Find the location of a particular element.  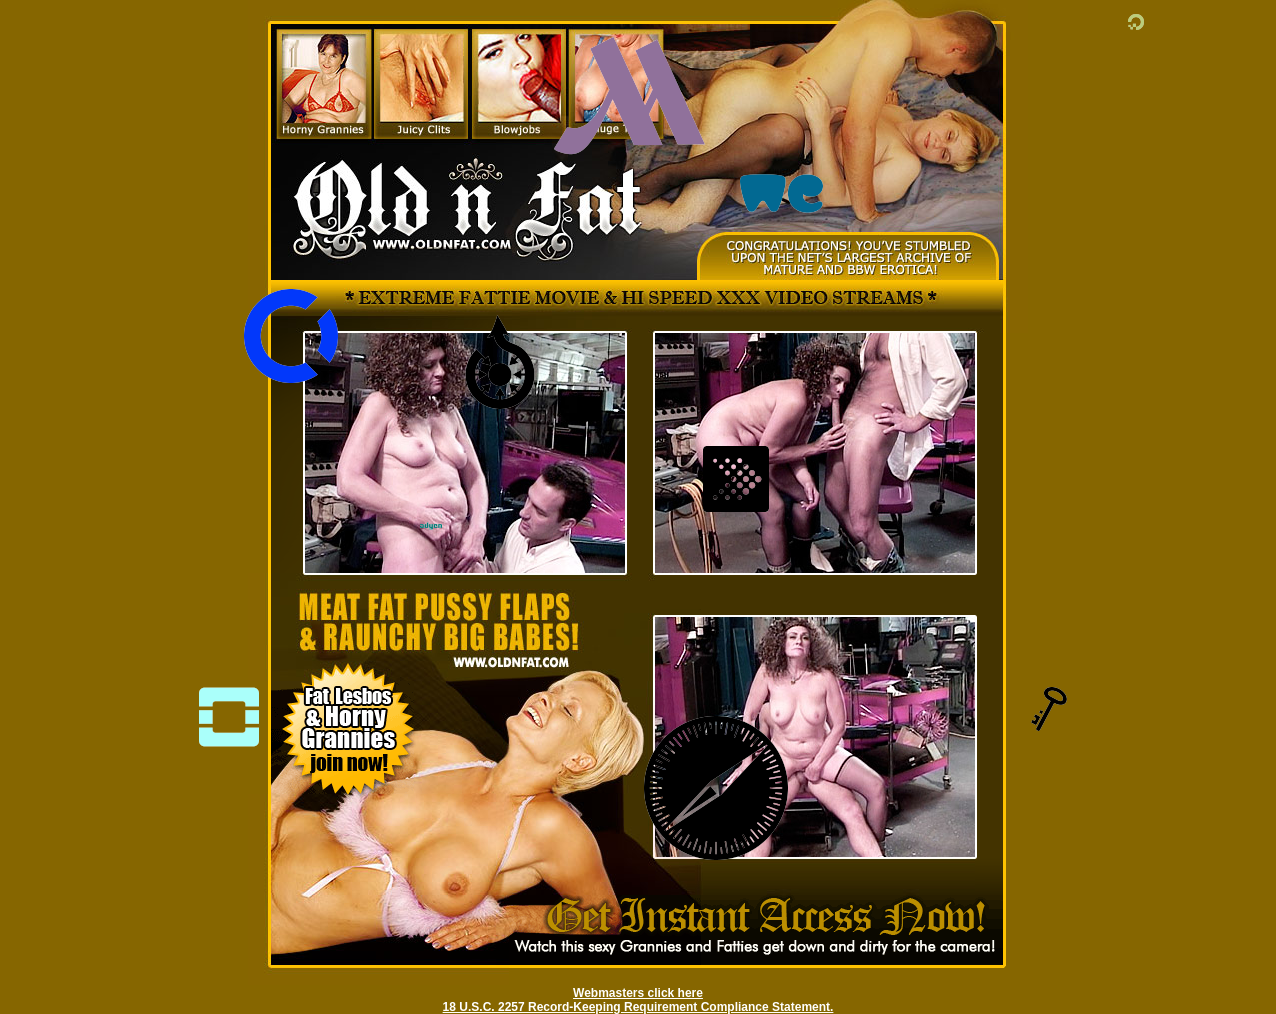

openstack cloud platform logo is located at coordinates (229, 717).